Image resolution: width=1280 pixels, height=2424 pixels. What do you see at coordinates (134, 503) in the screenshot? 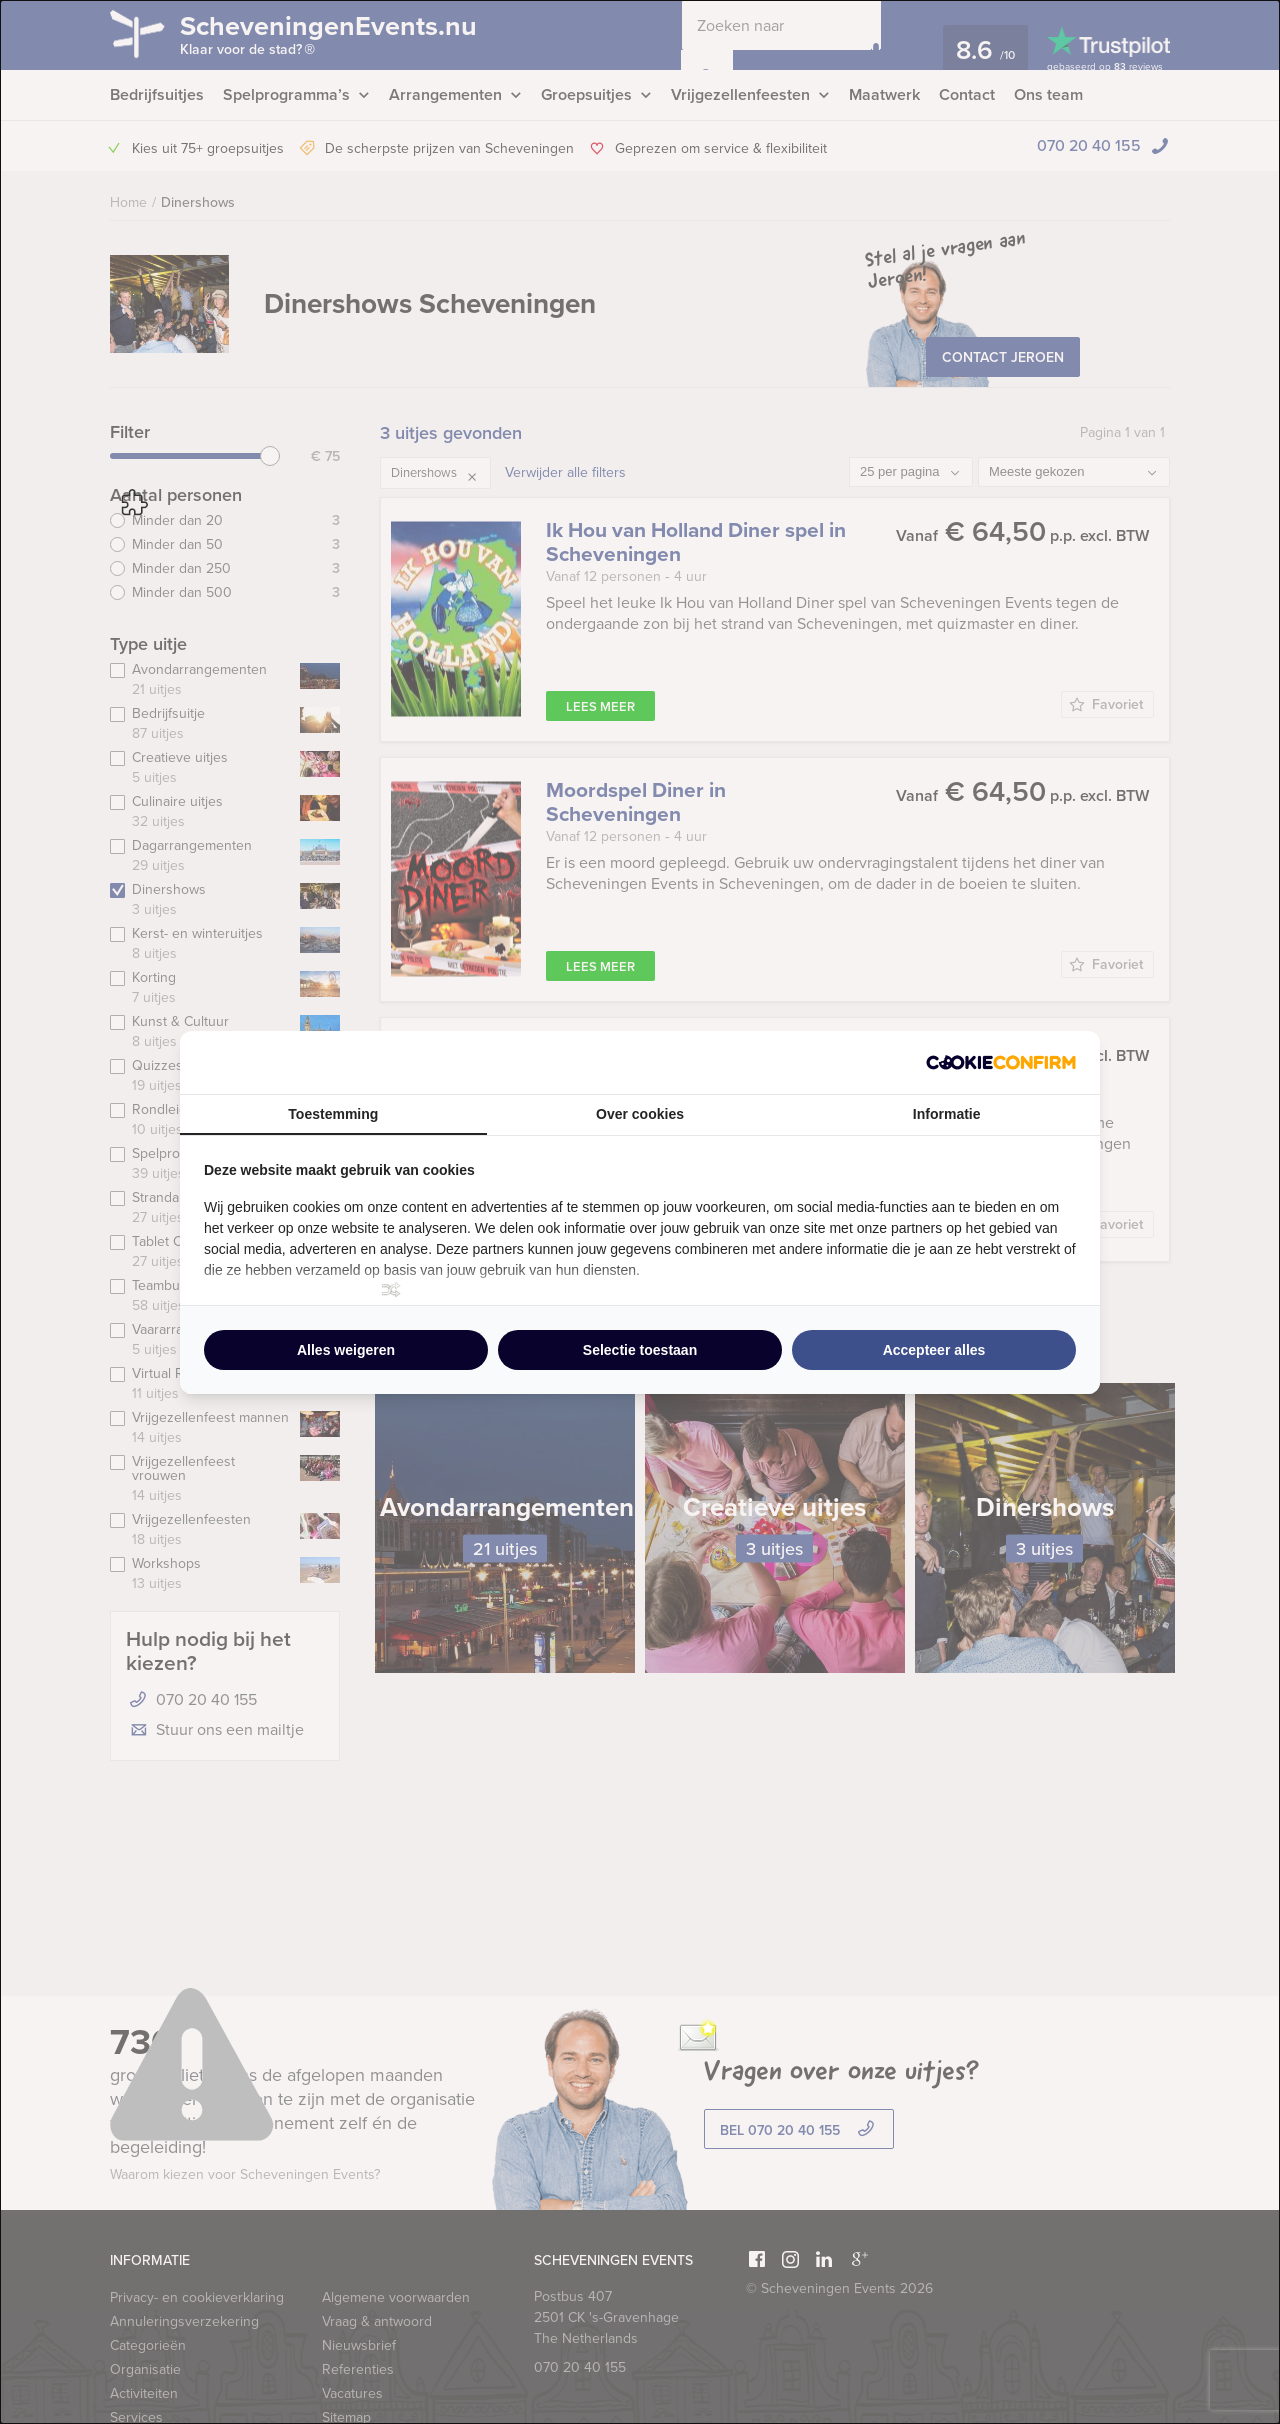
I see `manage browser extensions` at bounding box center [134, 503].